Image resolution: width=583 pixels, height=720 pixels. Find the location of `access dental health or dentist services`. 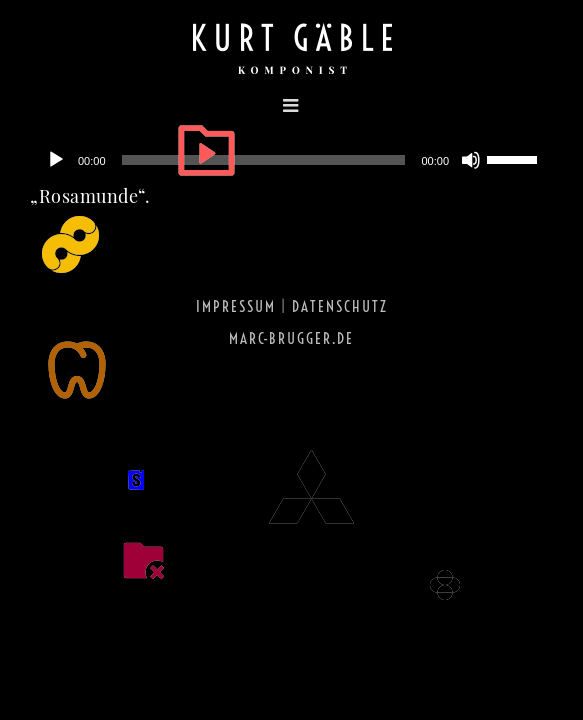

access dental health or dentist services is located at coordinates (77, 370).